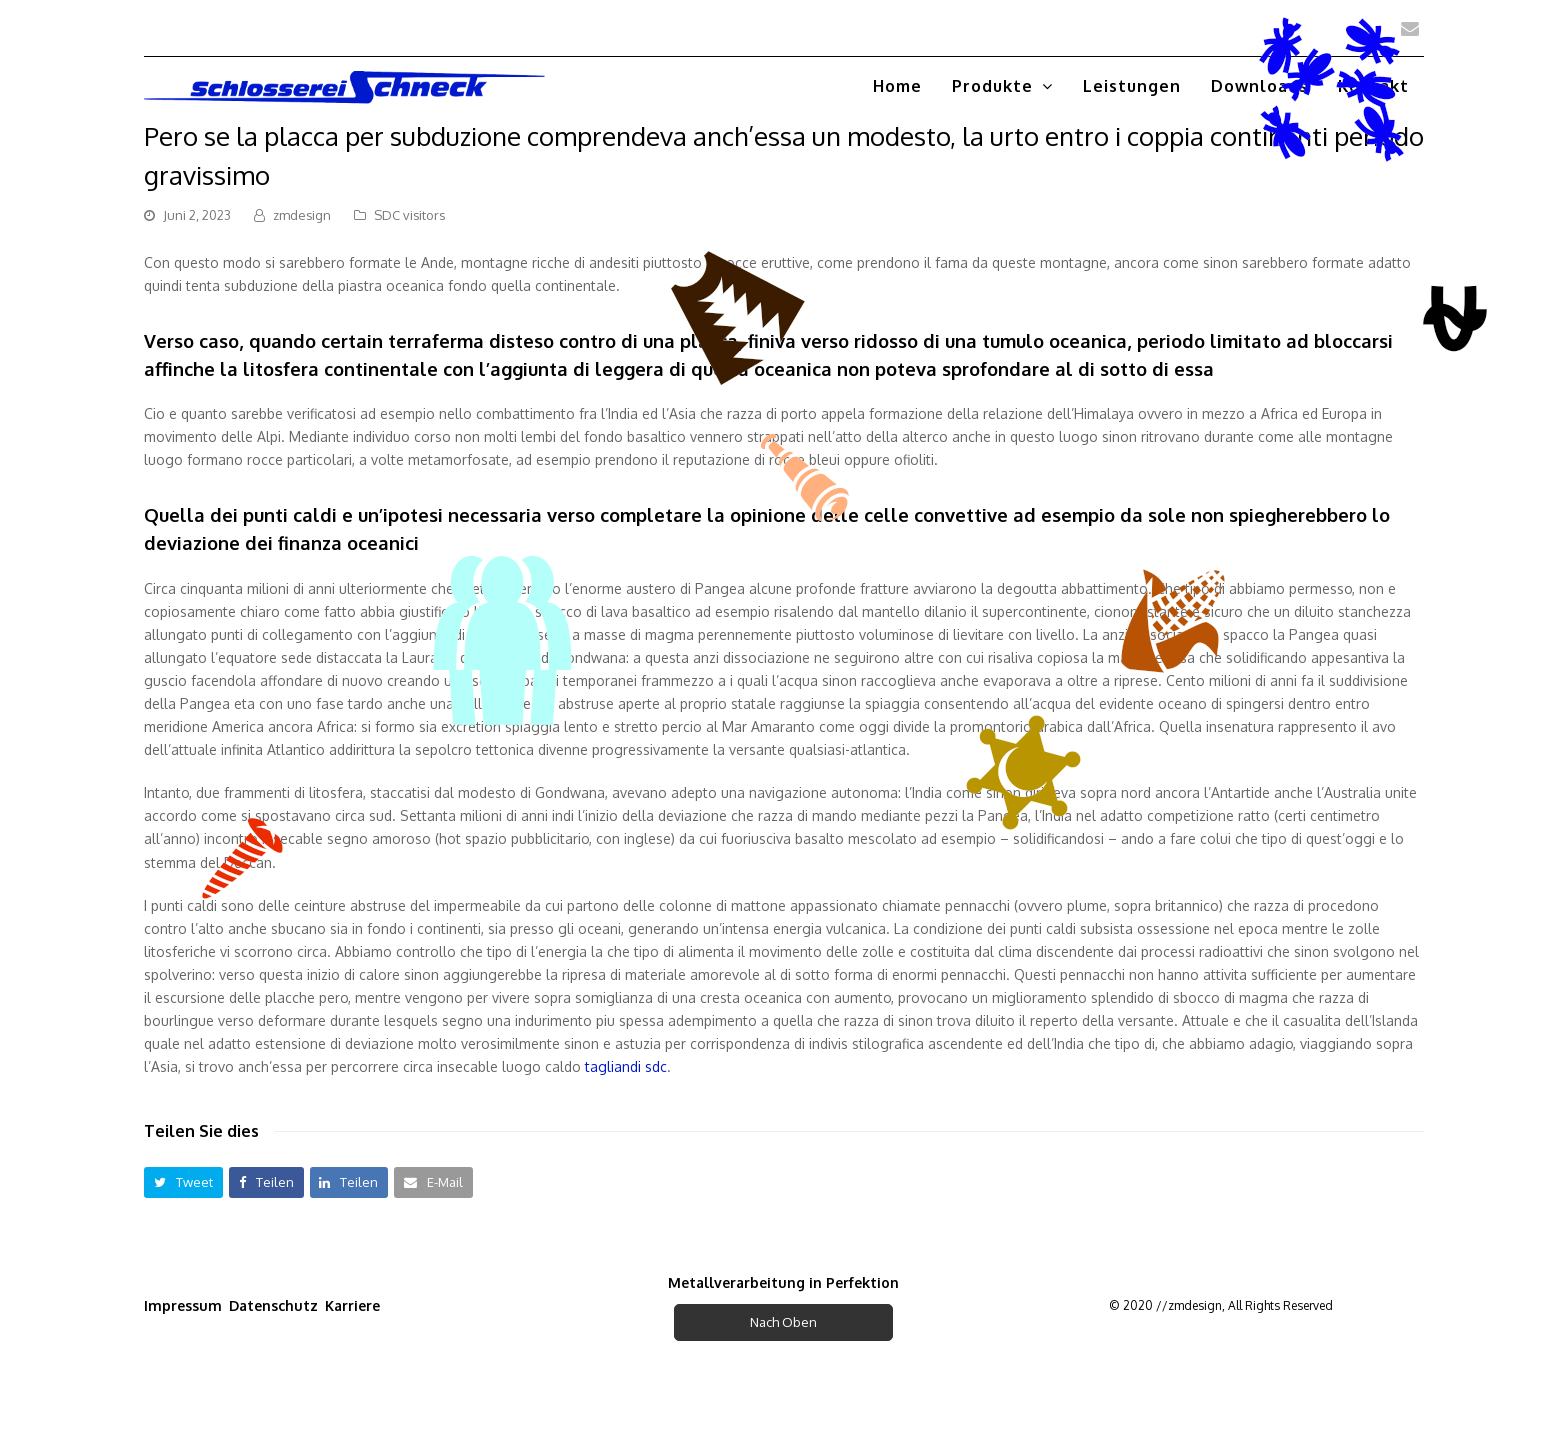 The image size is (1568, 1431). What do you see at coordinates (1331, 89) in the screenshot?
I see `indicates insect infestation or pest problem in a game` at bounding box center [1331, 89].